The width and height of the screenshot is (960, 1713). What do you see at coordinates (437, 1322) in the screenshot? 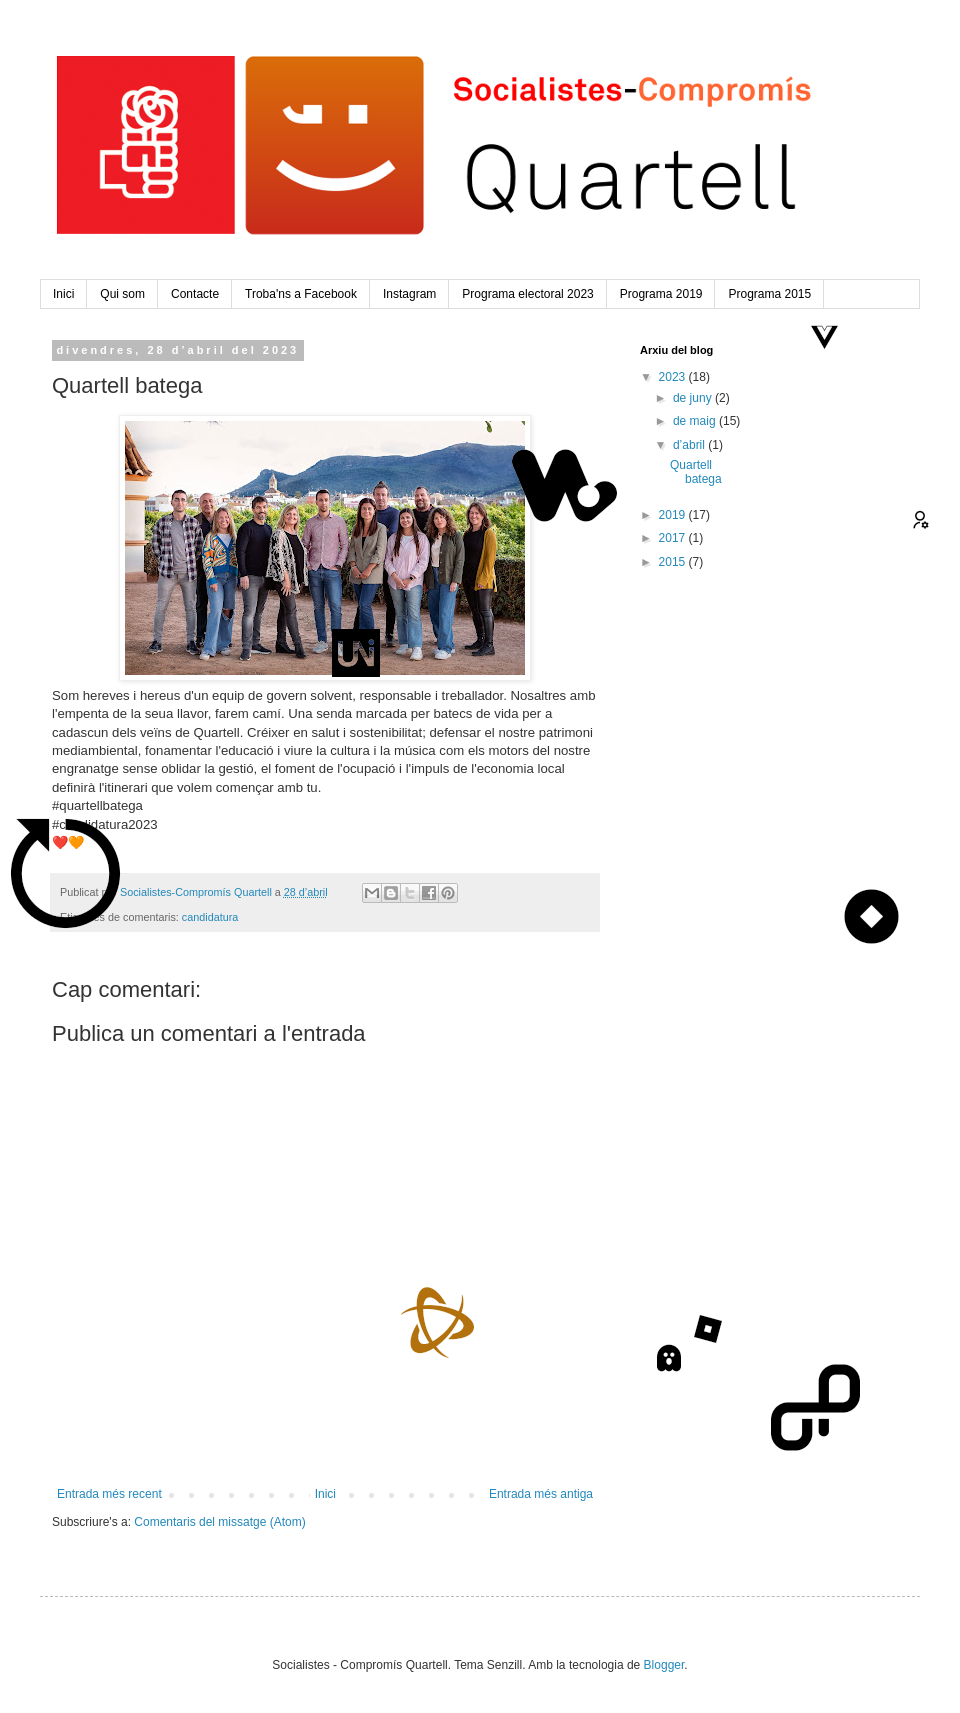
I see `launch Battle.net gaming client` at bounding box center [437, 1322].